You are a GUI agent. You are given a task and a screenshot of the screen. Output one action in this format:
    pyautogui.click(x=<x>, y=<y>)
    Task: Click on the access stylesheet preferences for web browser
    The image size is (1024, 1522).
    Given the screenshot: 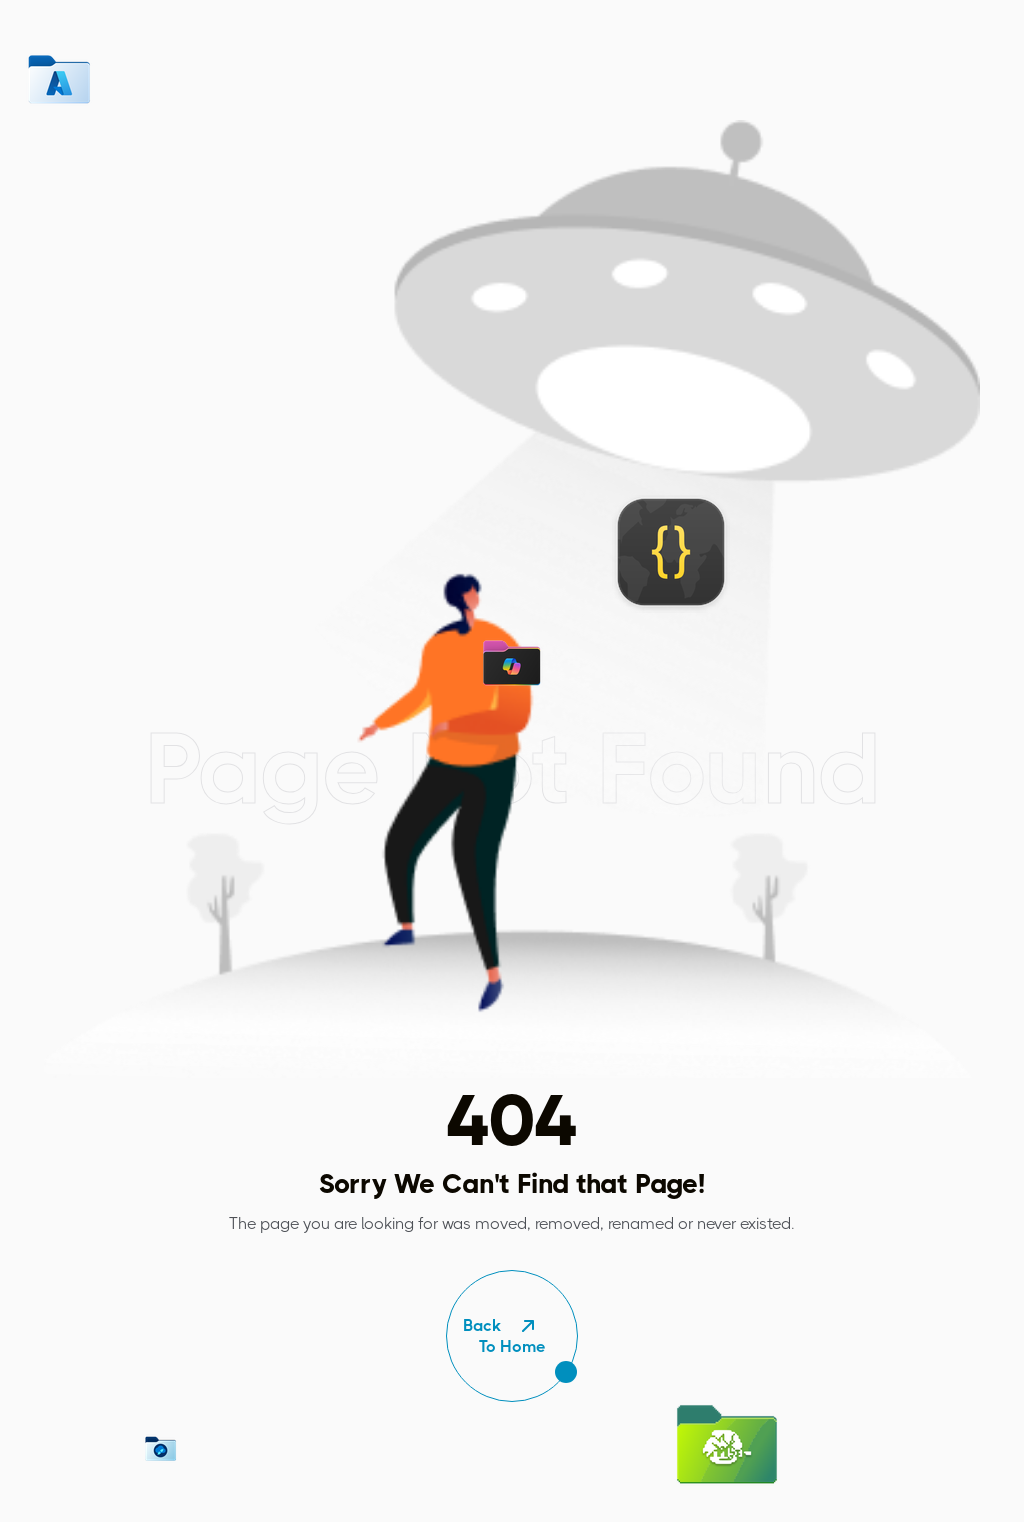 What is the action you would take?
    pyautogui.click(x=671, y=554)
    